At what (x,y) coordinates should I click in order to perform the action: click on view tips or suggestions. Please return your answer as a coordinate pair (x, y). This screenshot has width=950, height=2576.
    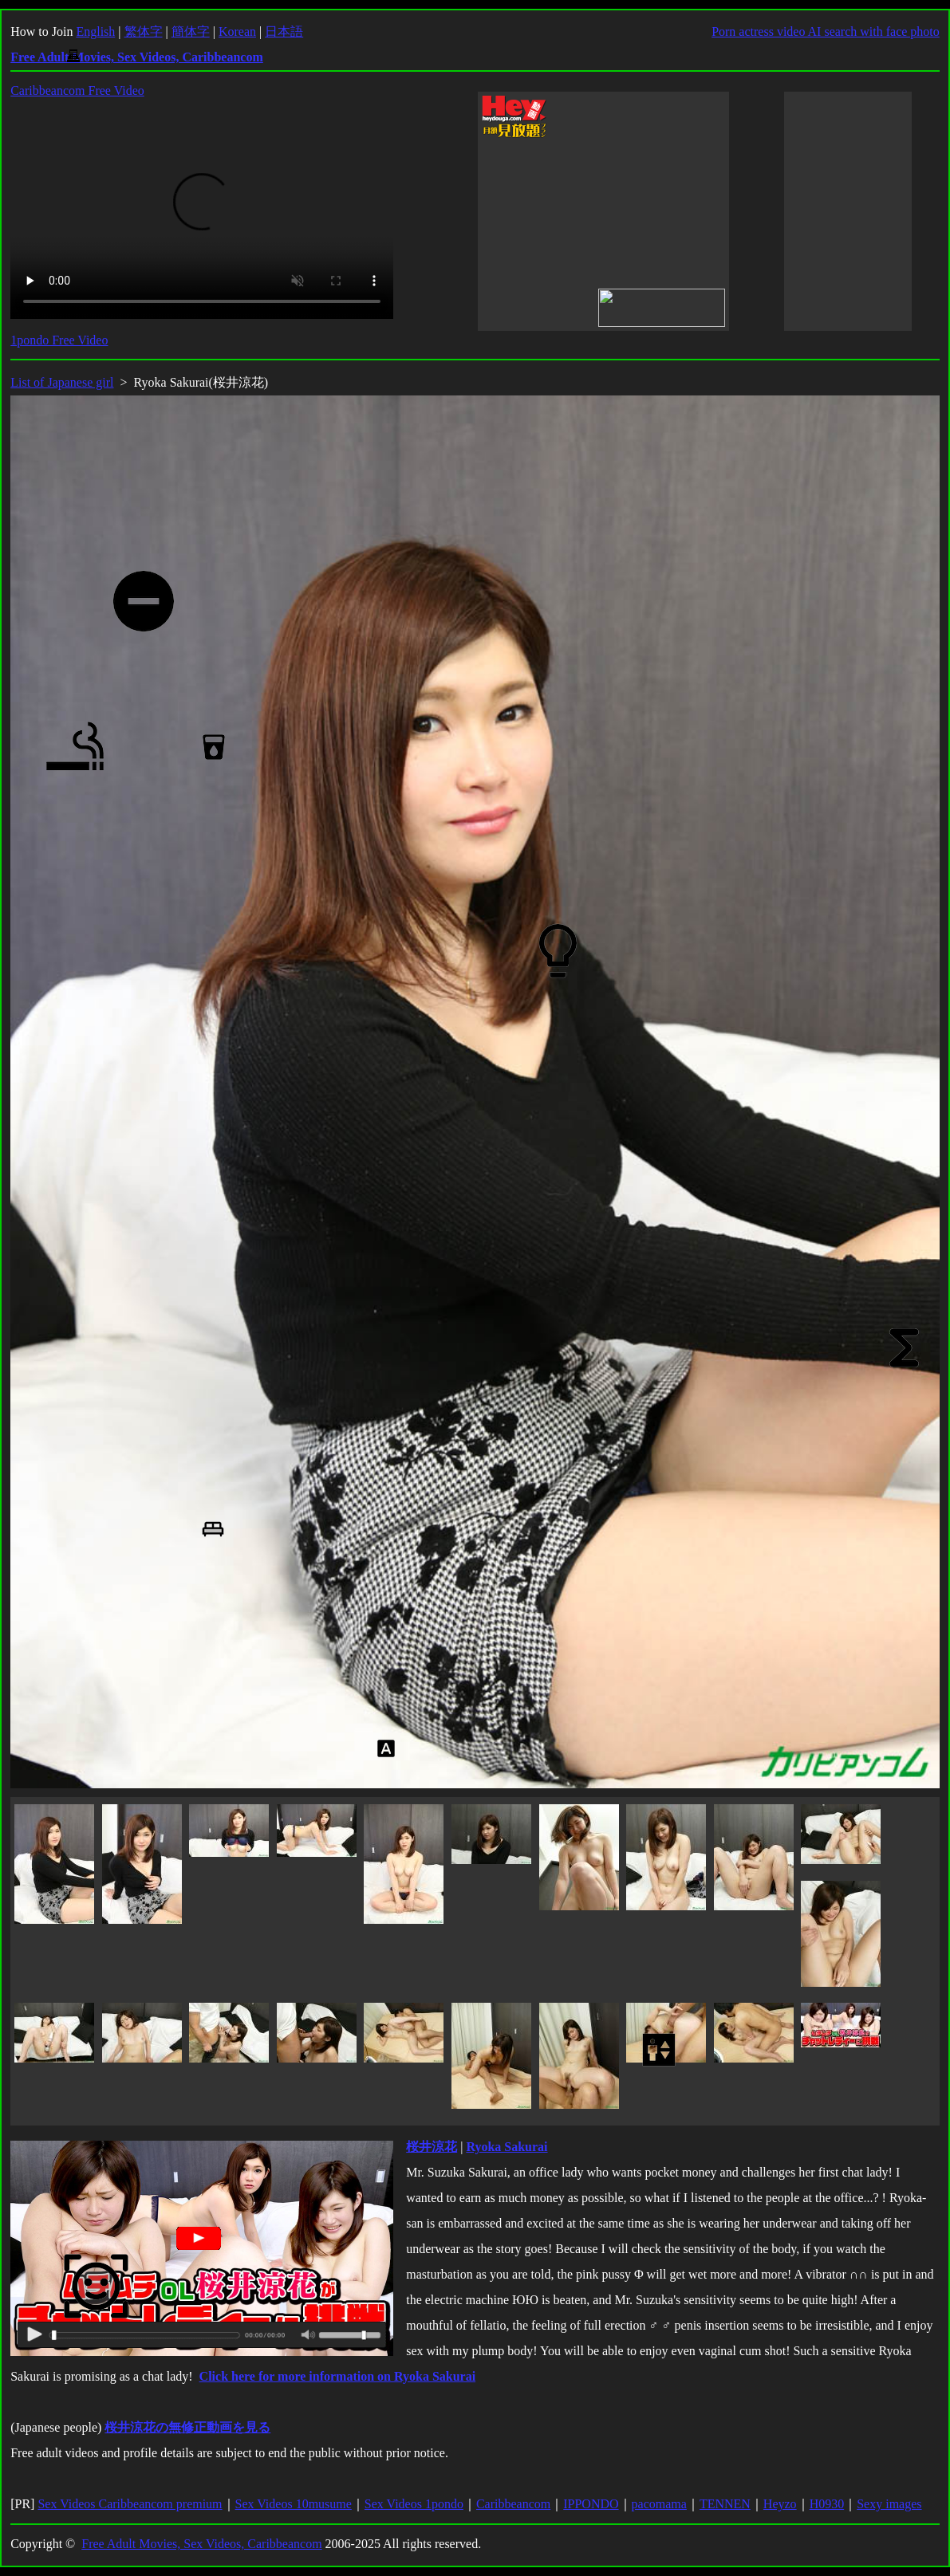
    Looking at the image, I should click on (558, 950).